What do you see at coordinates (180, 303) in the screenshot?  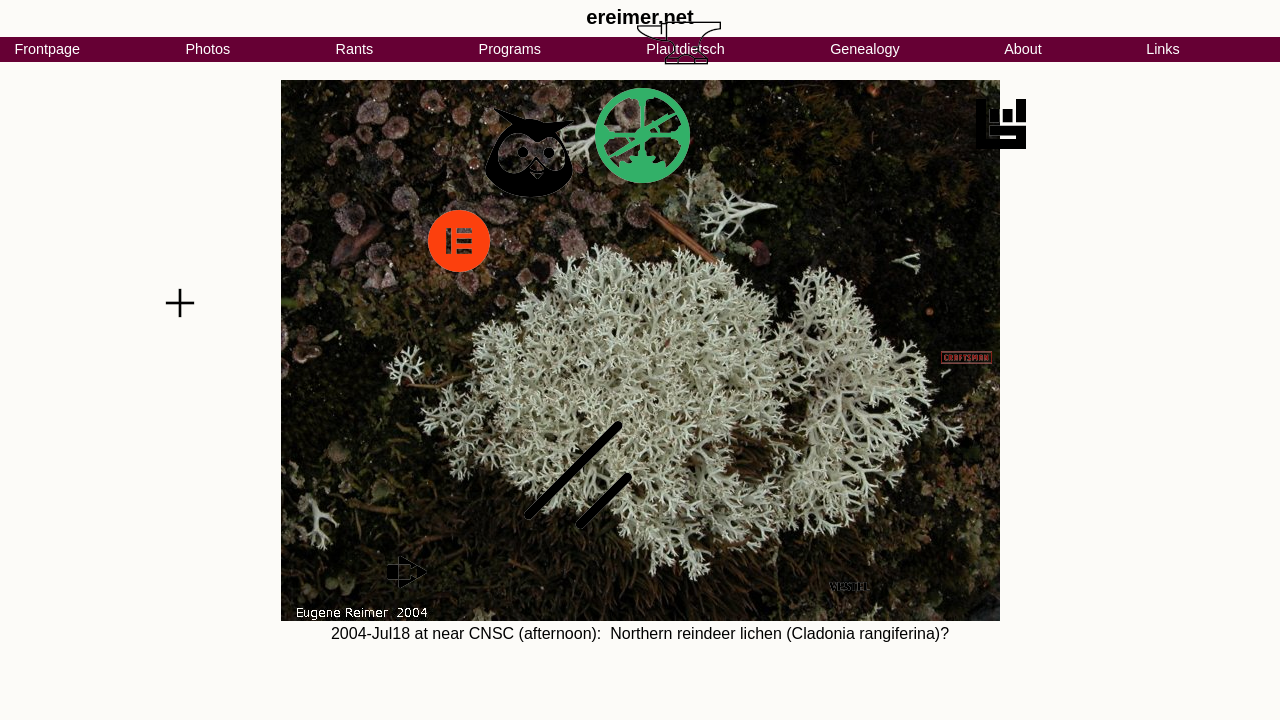 I see `add a new item` at bounding box center [180, 303].